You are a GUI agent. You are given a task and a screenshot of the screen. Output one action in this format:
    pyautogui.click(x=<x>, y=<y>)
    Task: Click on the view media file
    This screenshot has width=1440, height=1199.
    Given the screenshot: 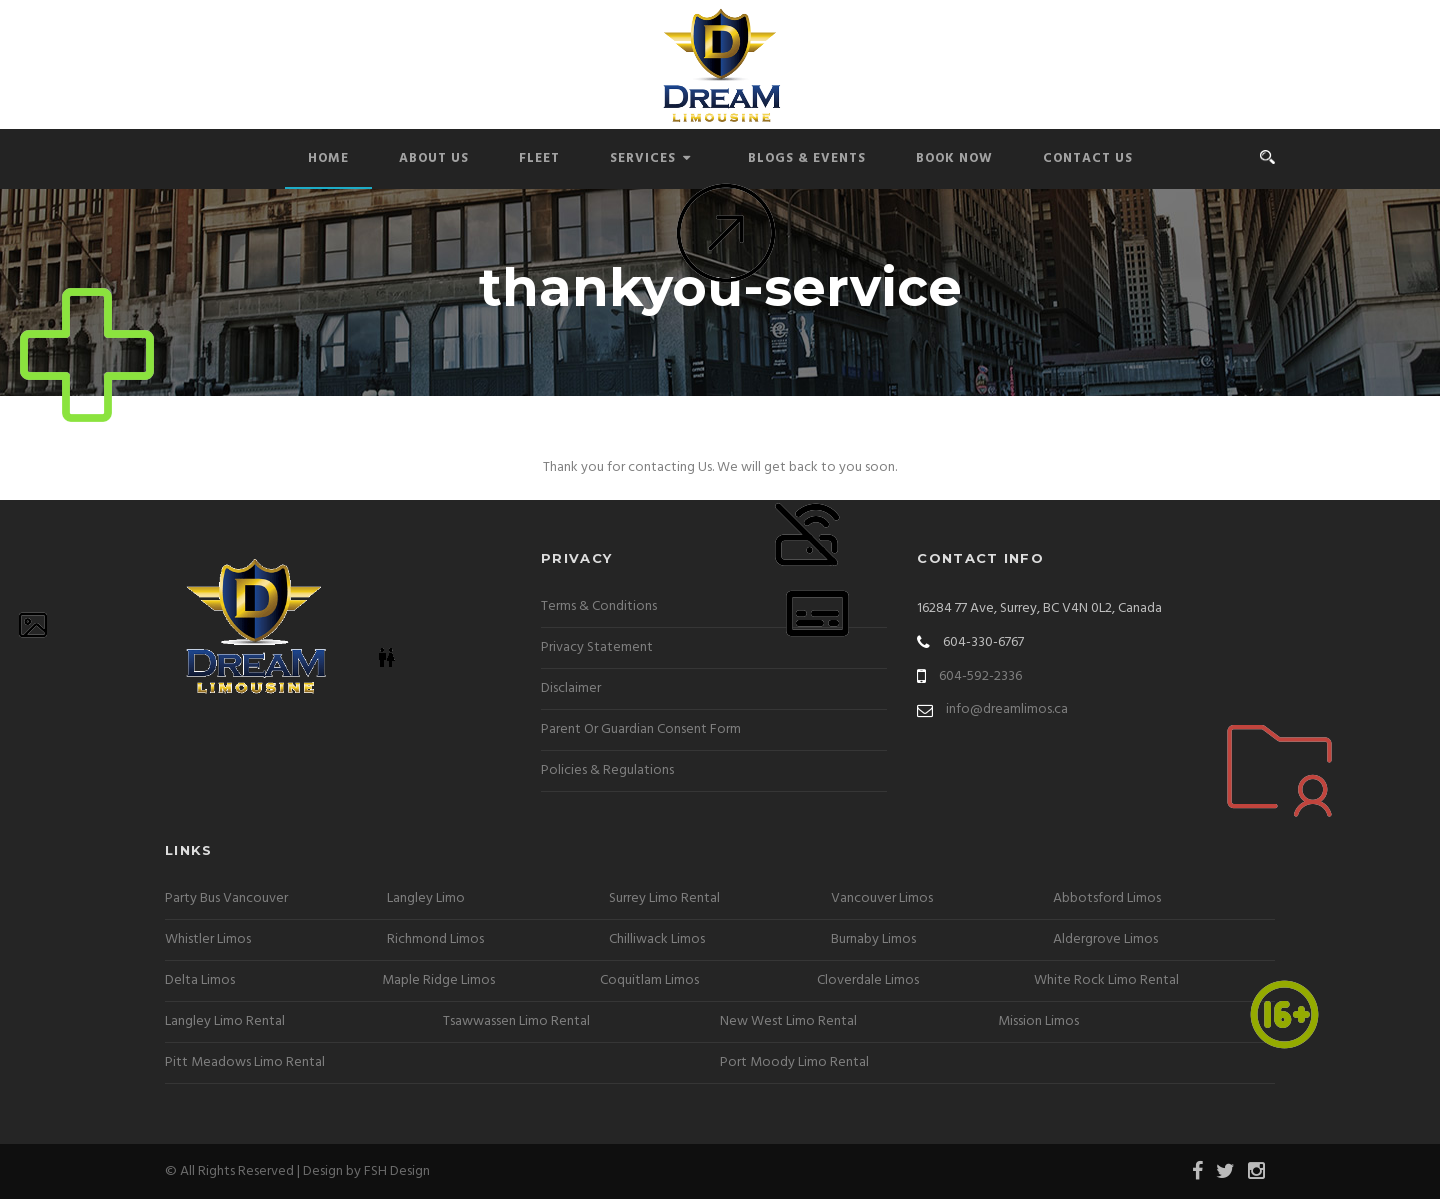 What is the action you would take?
    pyautogui.click(x=33, y=625)
    